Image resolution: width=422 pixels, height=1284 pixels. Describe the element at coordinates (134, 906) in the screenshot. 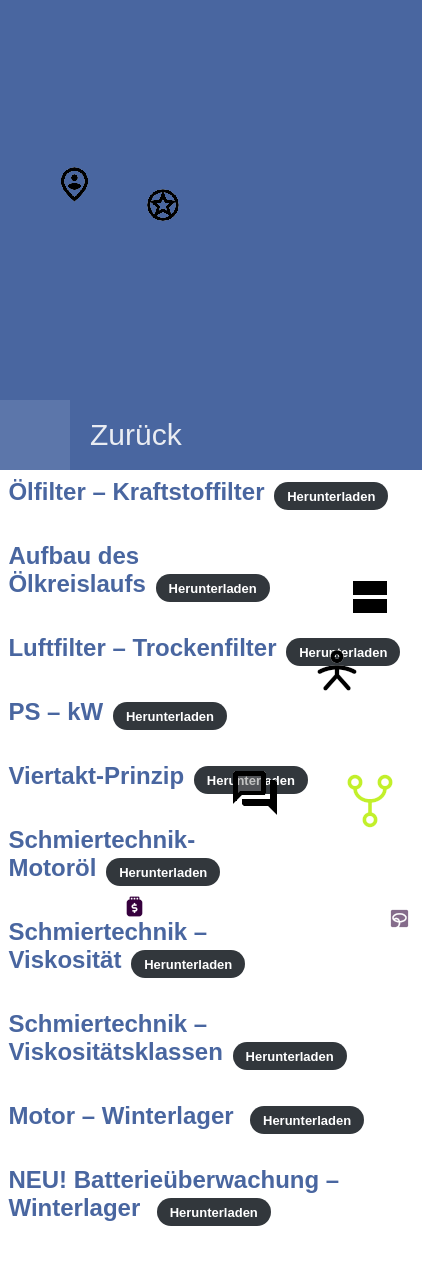

I see `leave a tip or donation` at that location.